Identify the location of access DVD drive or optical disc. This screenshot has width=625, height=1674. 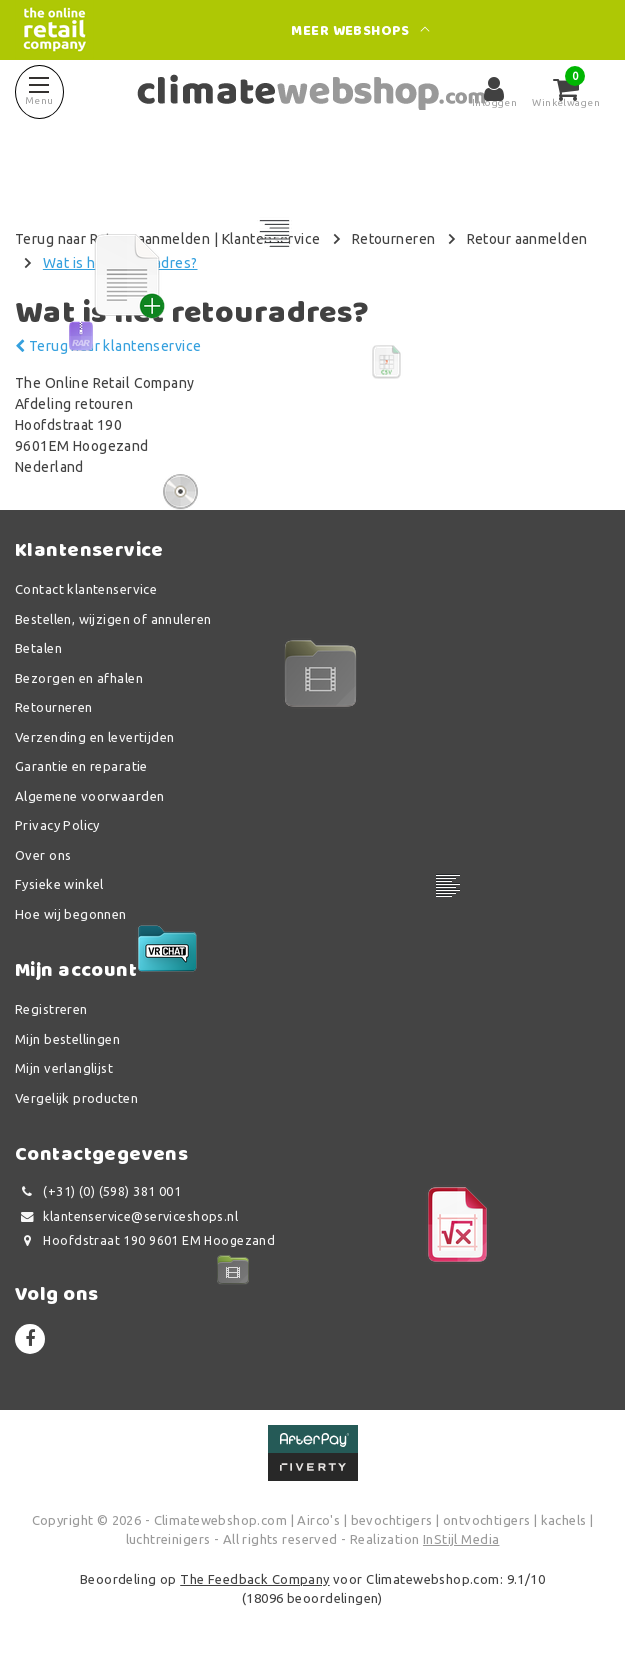
(180, 491).